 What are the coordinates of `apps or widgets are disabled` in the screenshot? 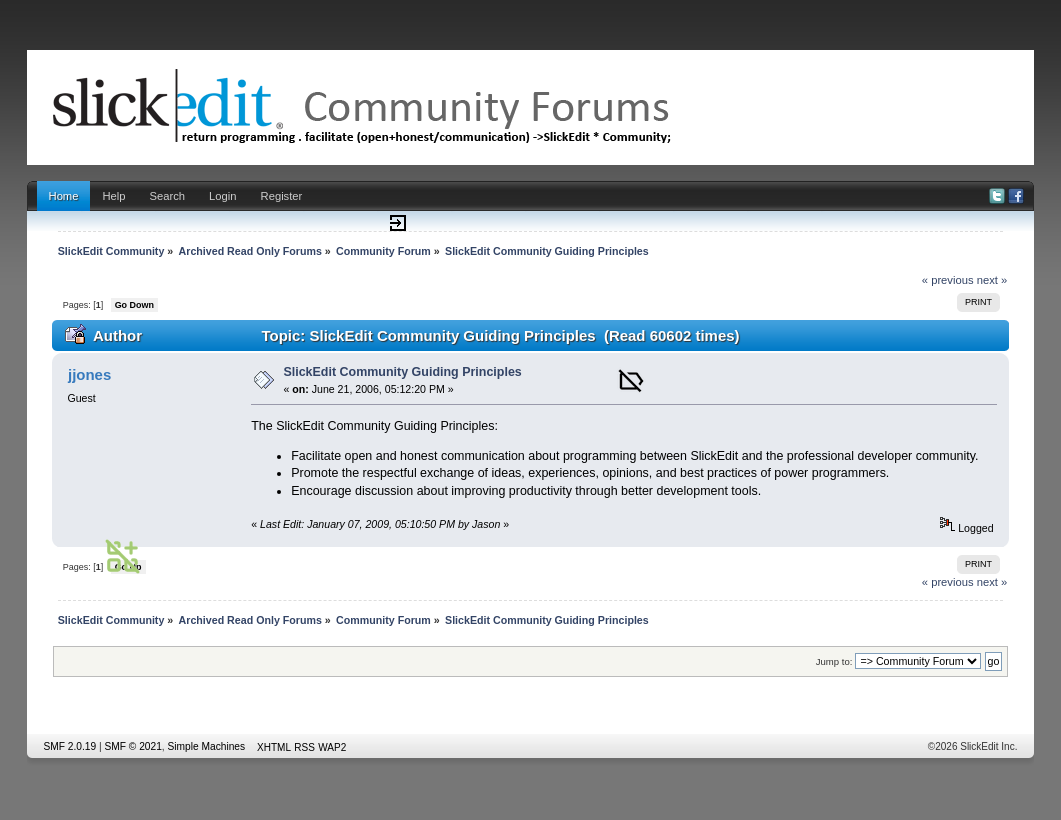 It's located at (122, 556).